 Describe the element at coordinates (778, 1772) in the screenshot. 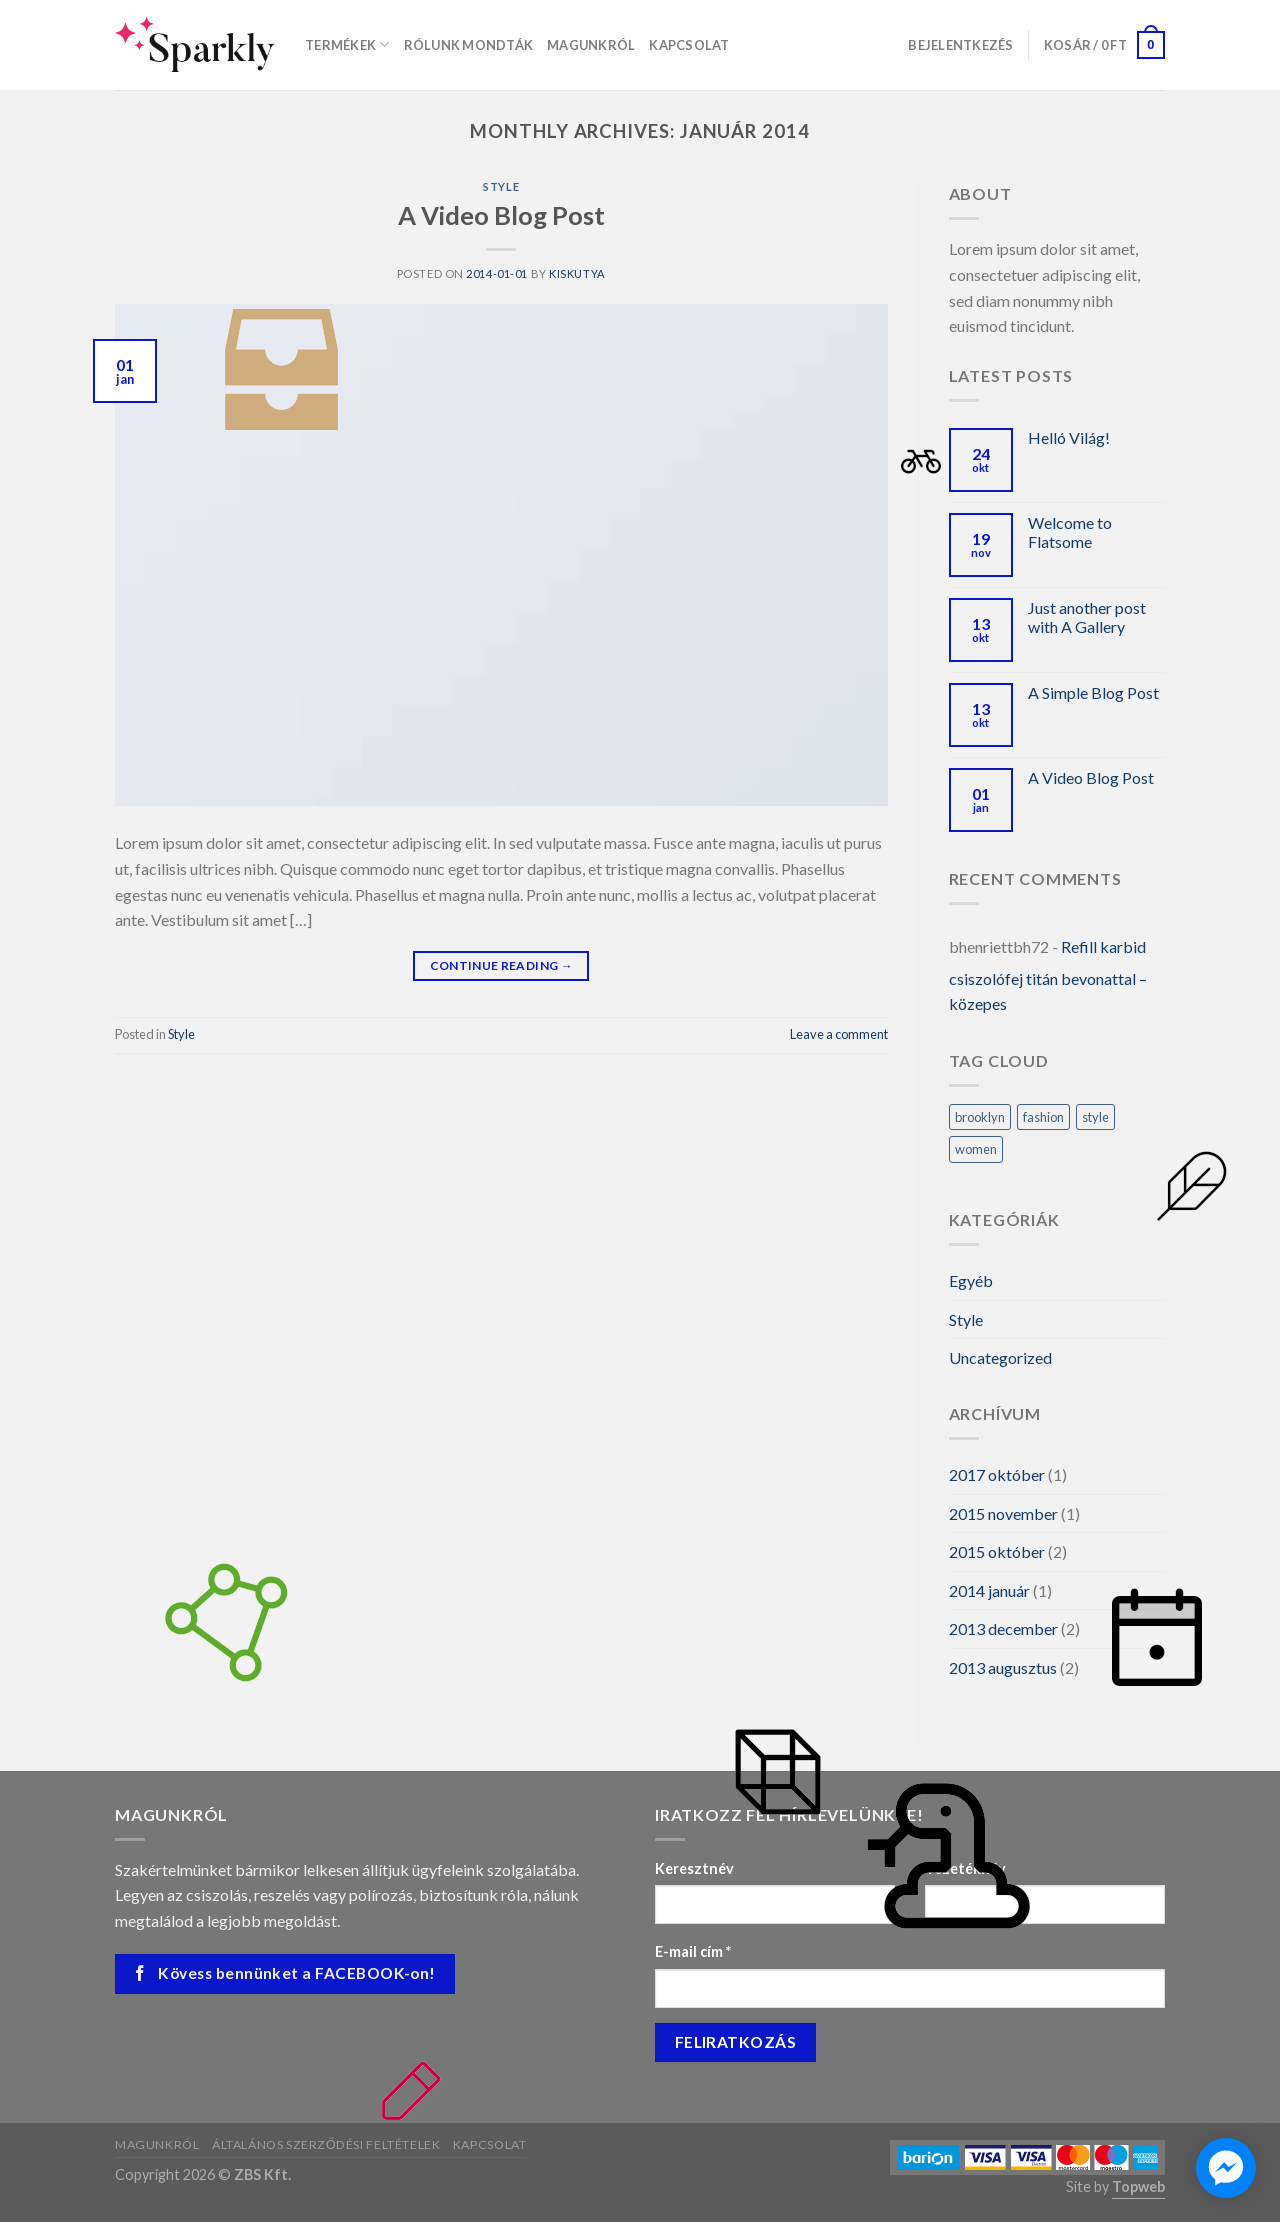

I see `view 3D model or object` at that location.